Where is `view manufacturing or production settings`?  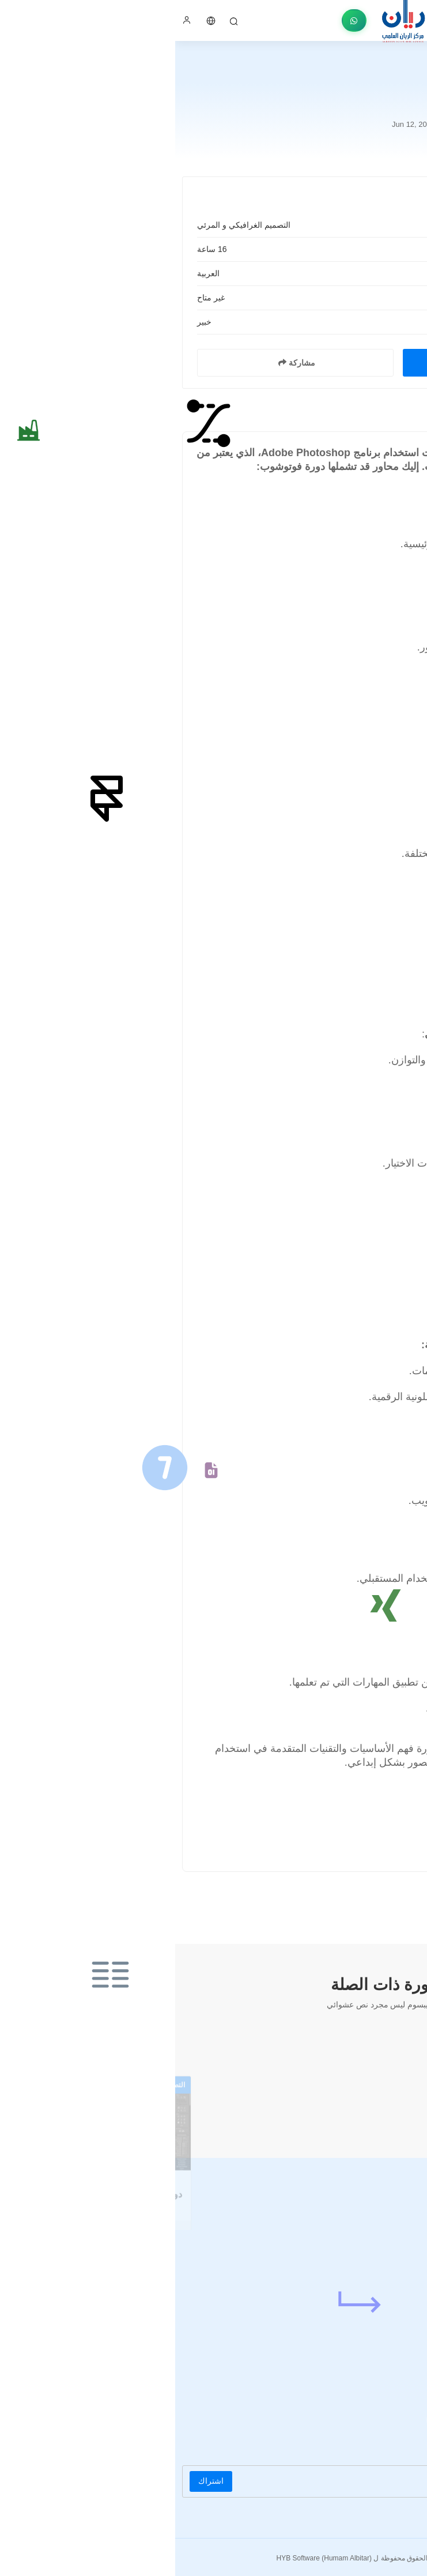 view manufacturing or production settings is located at coordinates (28, 431).